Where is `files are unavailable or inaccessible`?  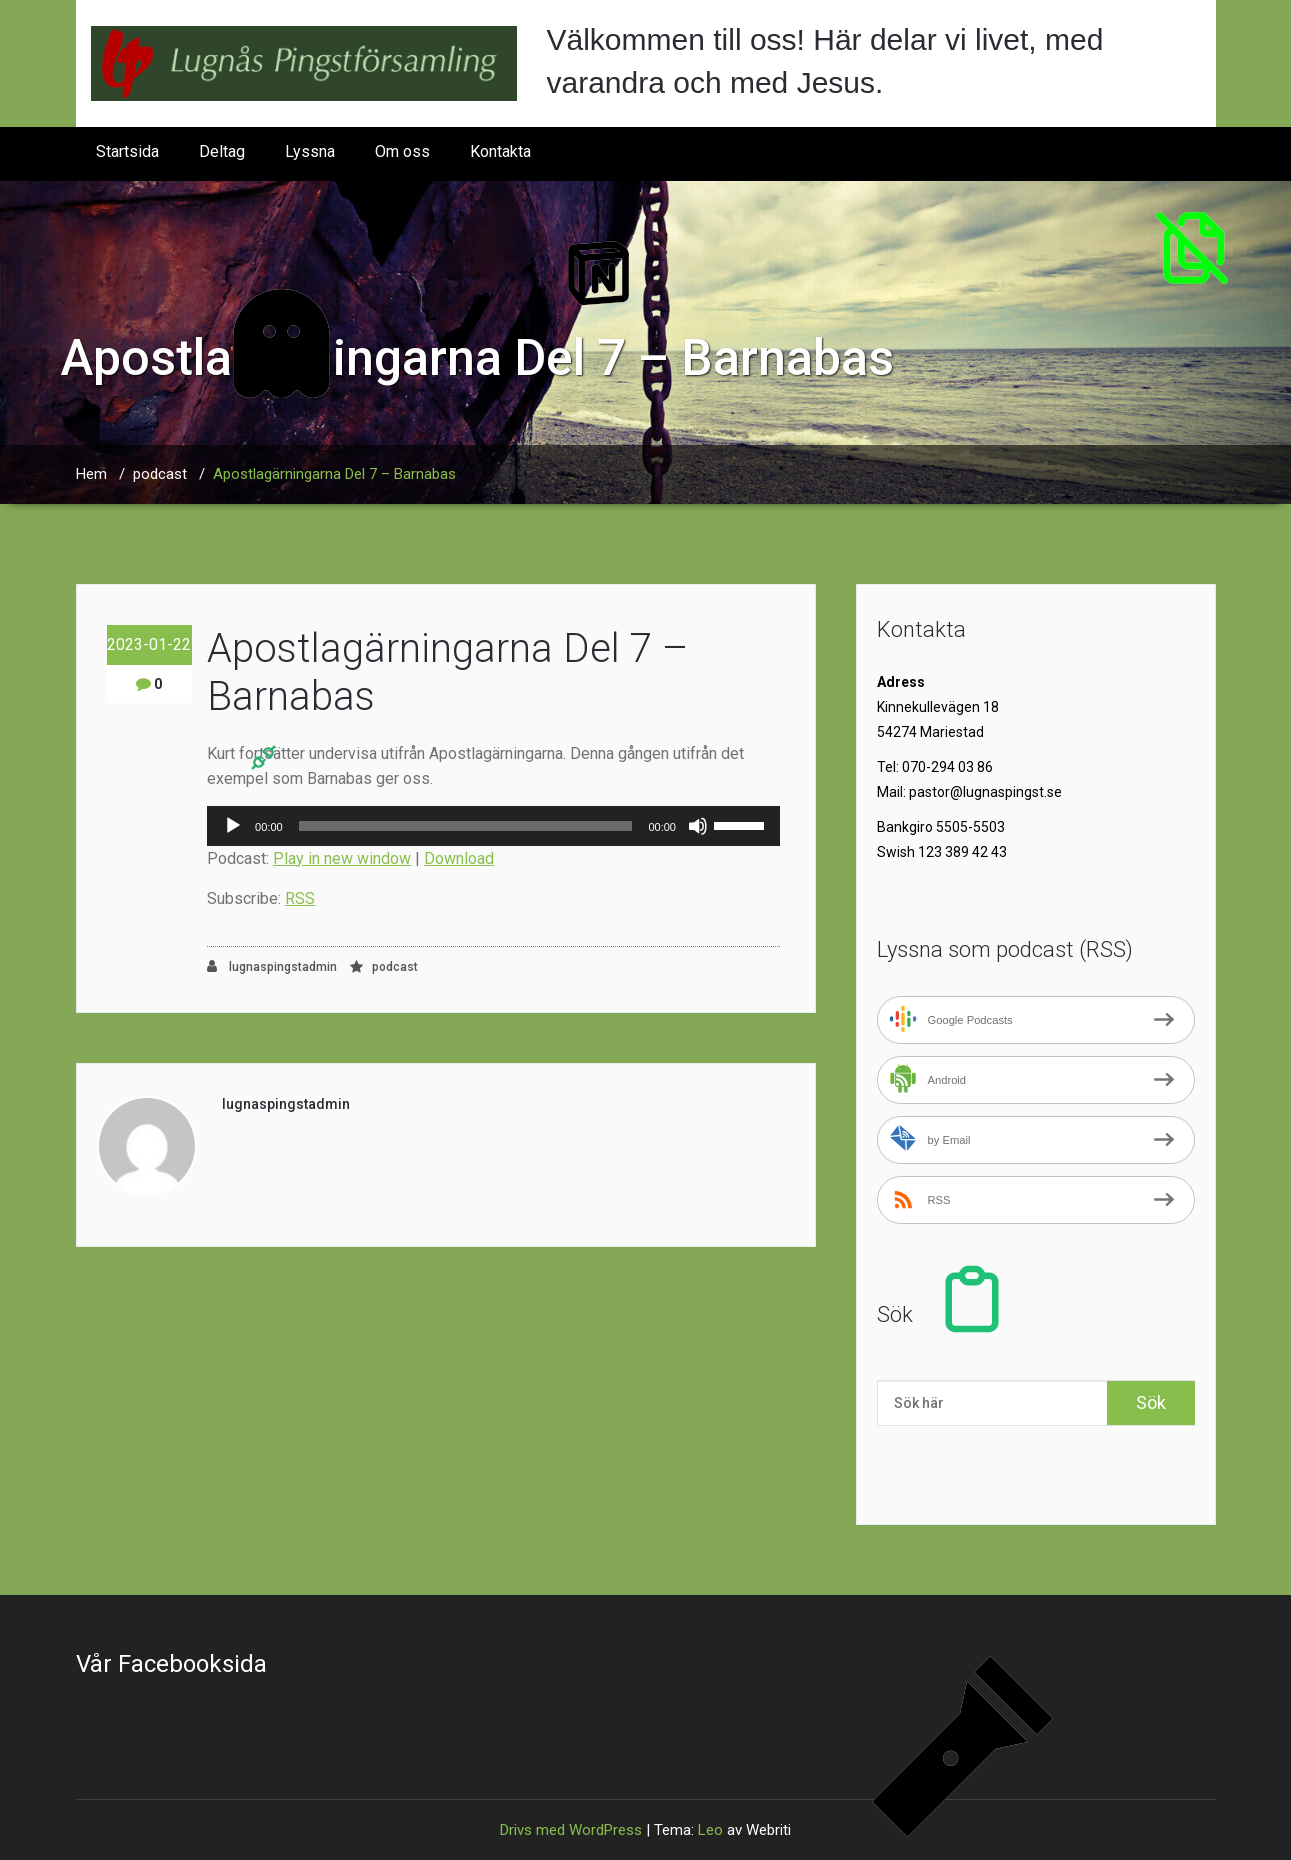
files are unavailable or inaccessible is located at coordinates (1192, 248).